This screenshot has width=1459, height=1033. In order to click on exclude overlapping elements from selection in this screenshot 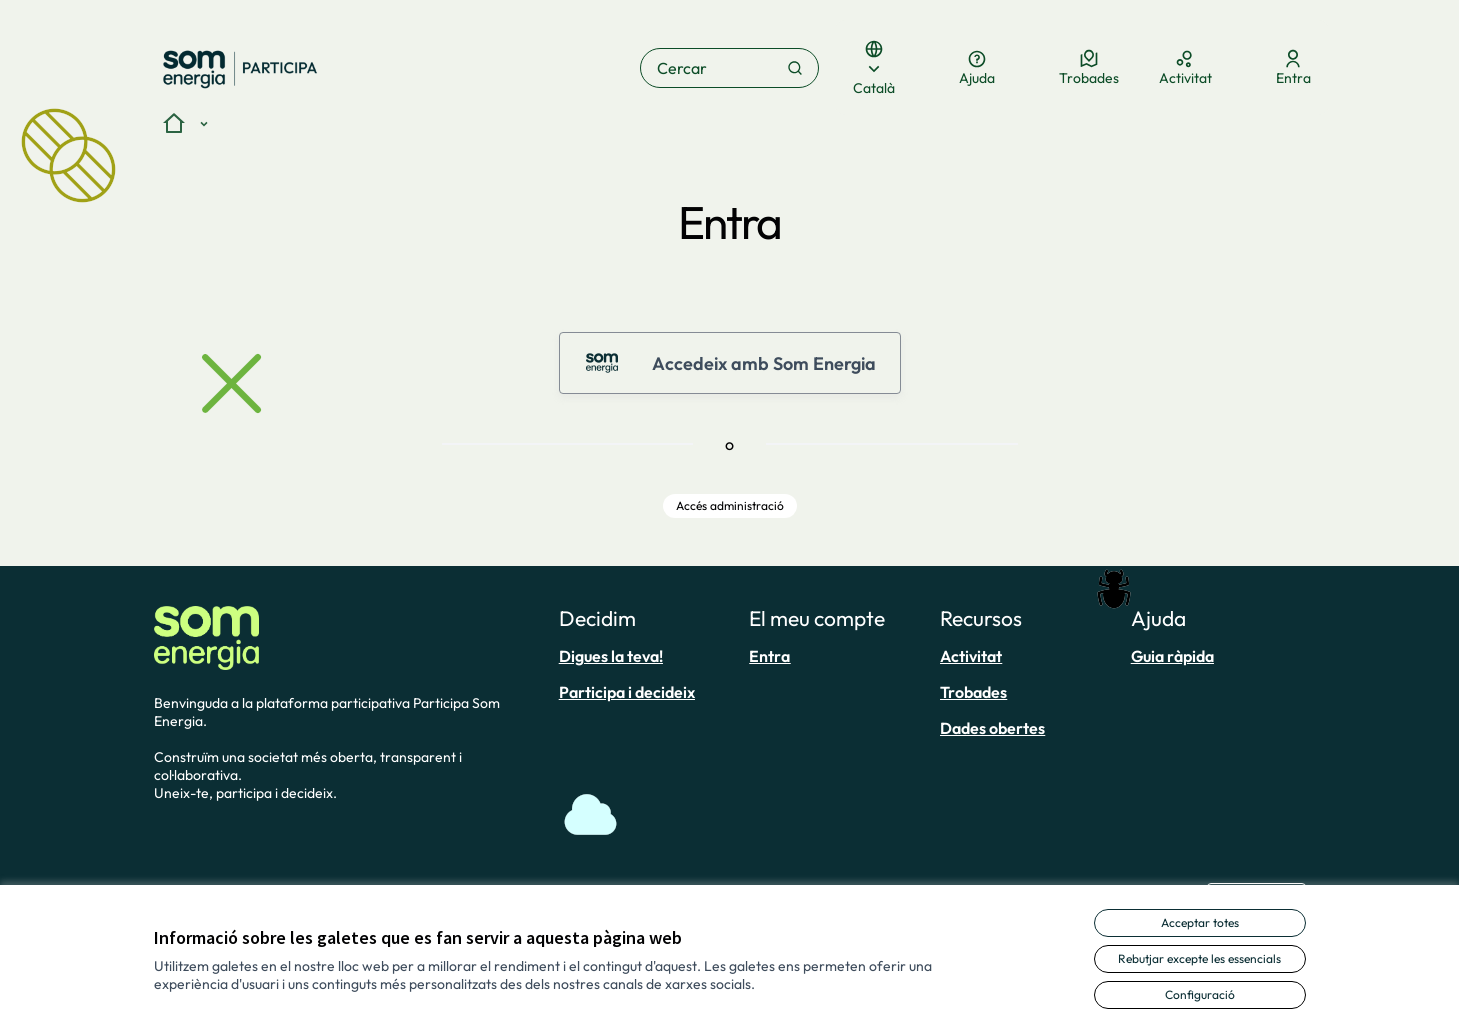, I will do `click(68, 155)`.